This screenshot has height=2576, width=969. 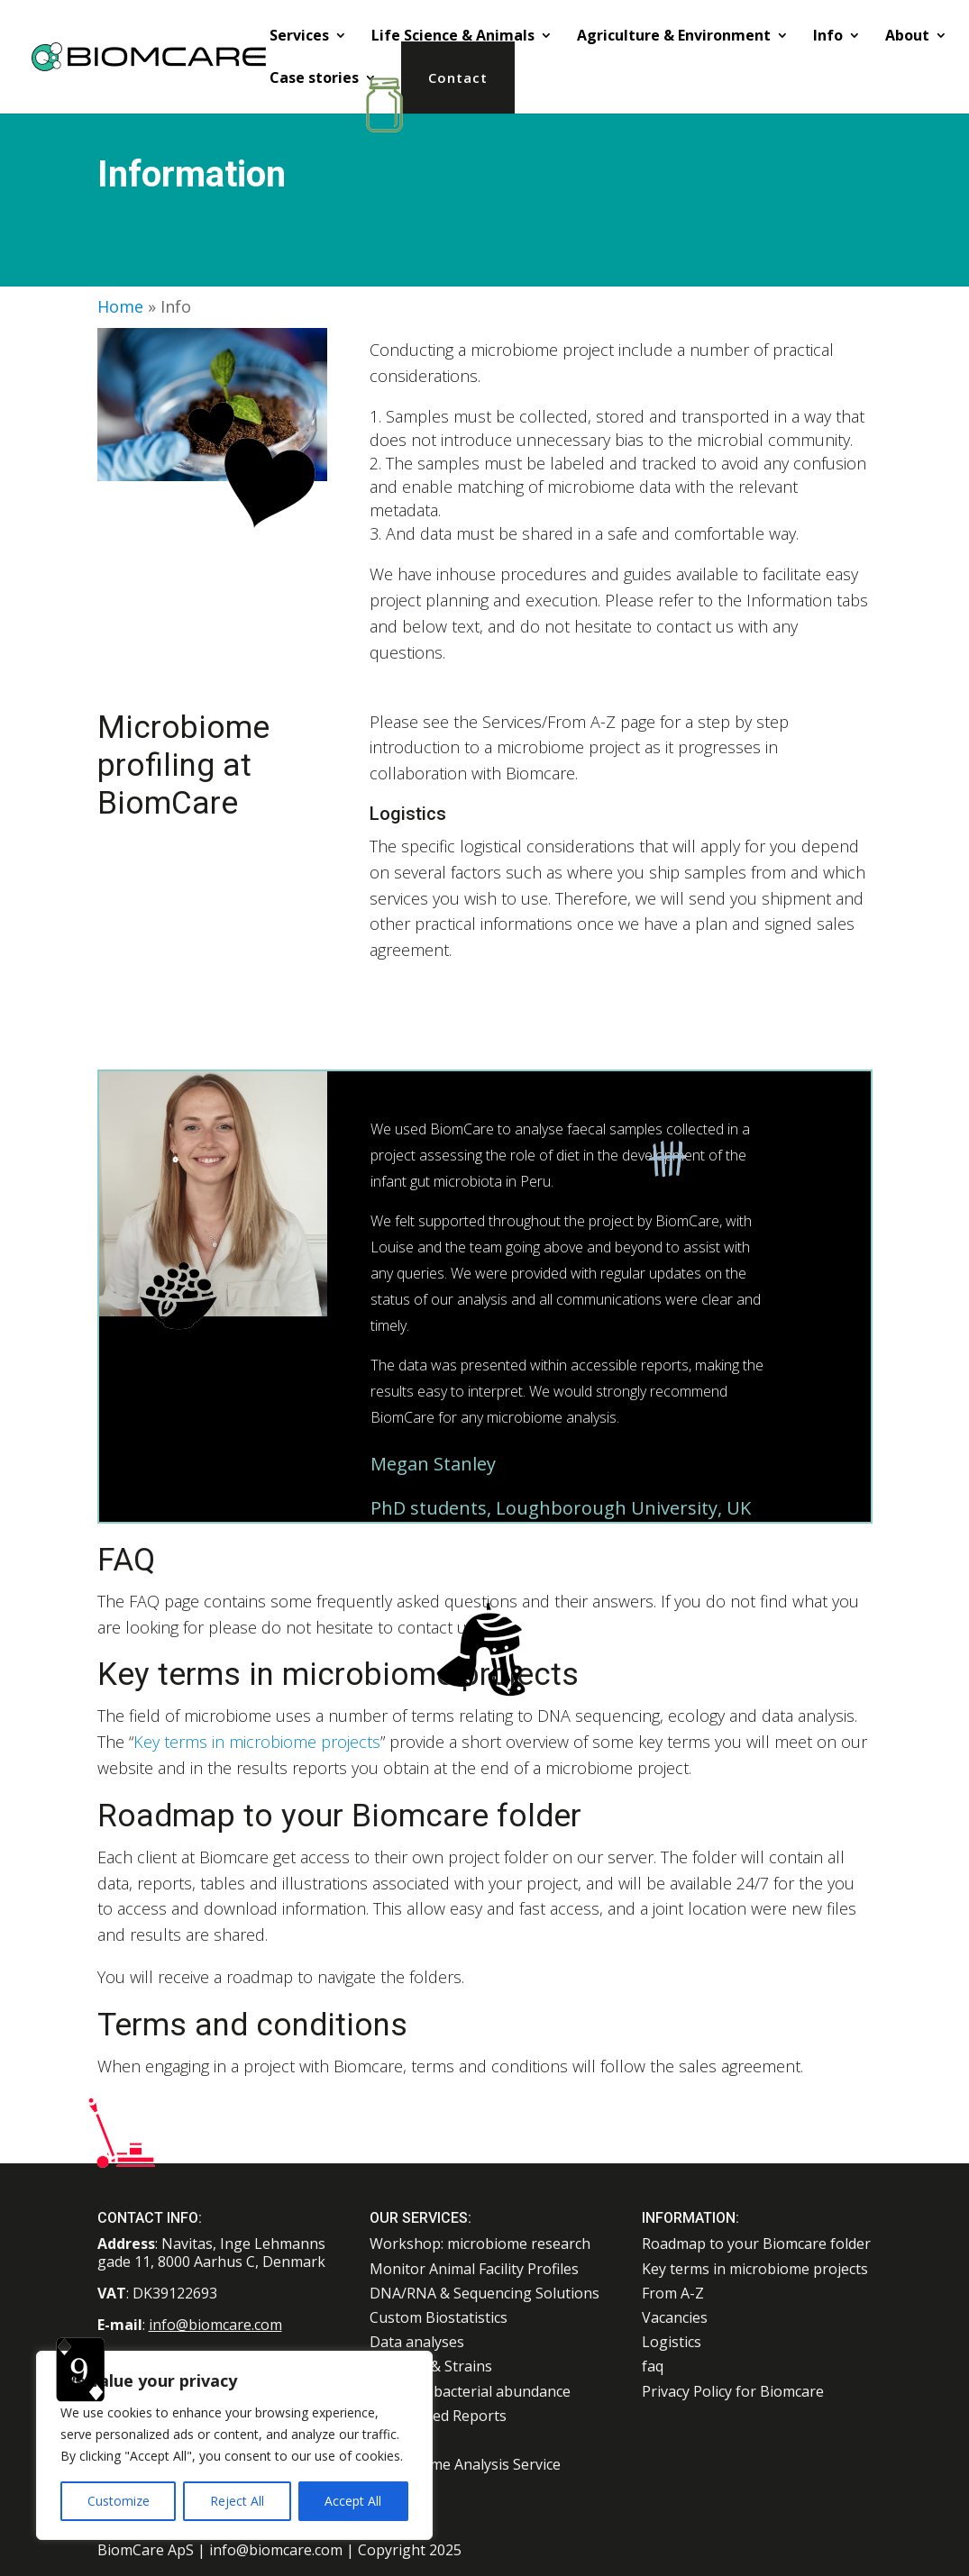 I want to click on indicates a count of five items or points, so click(x=668, y=1159).